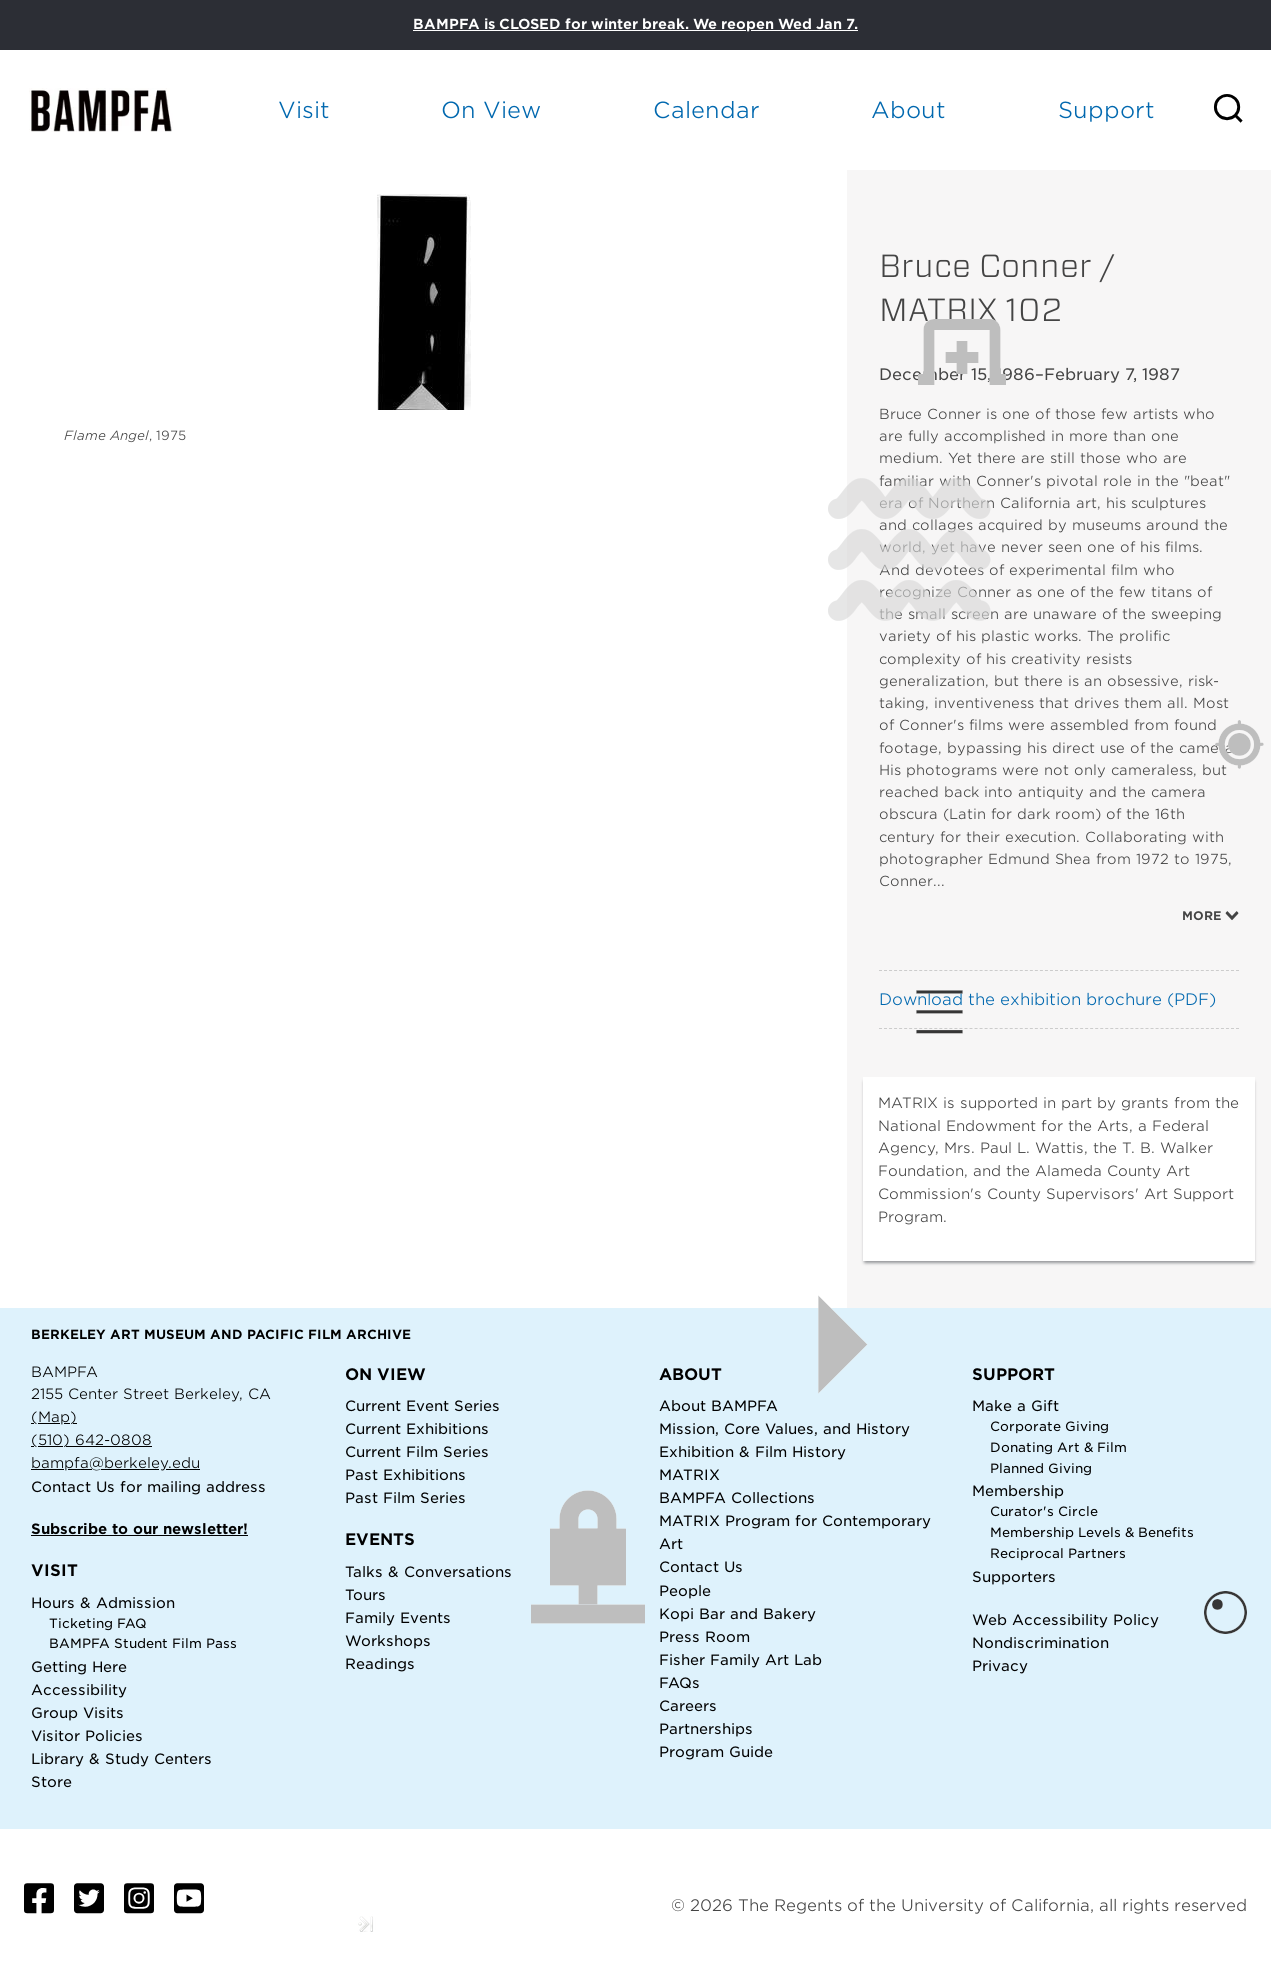 The image size is (1271, 1971). Describe the element at coordinates (1225, 1612) in the screenshot. I see `open clockworks or timer application` at that location.